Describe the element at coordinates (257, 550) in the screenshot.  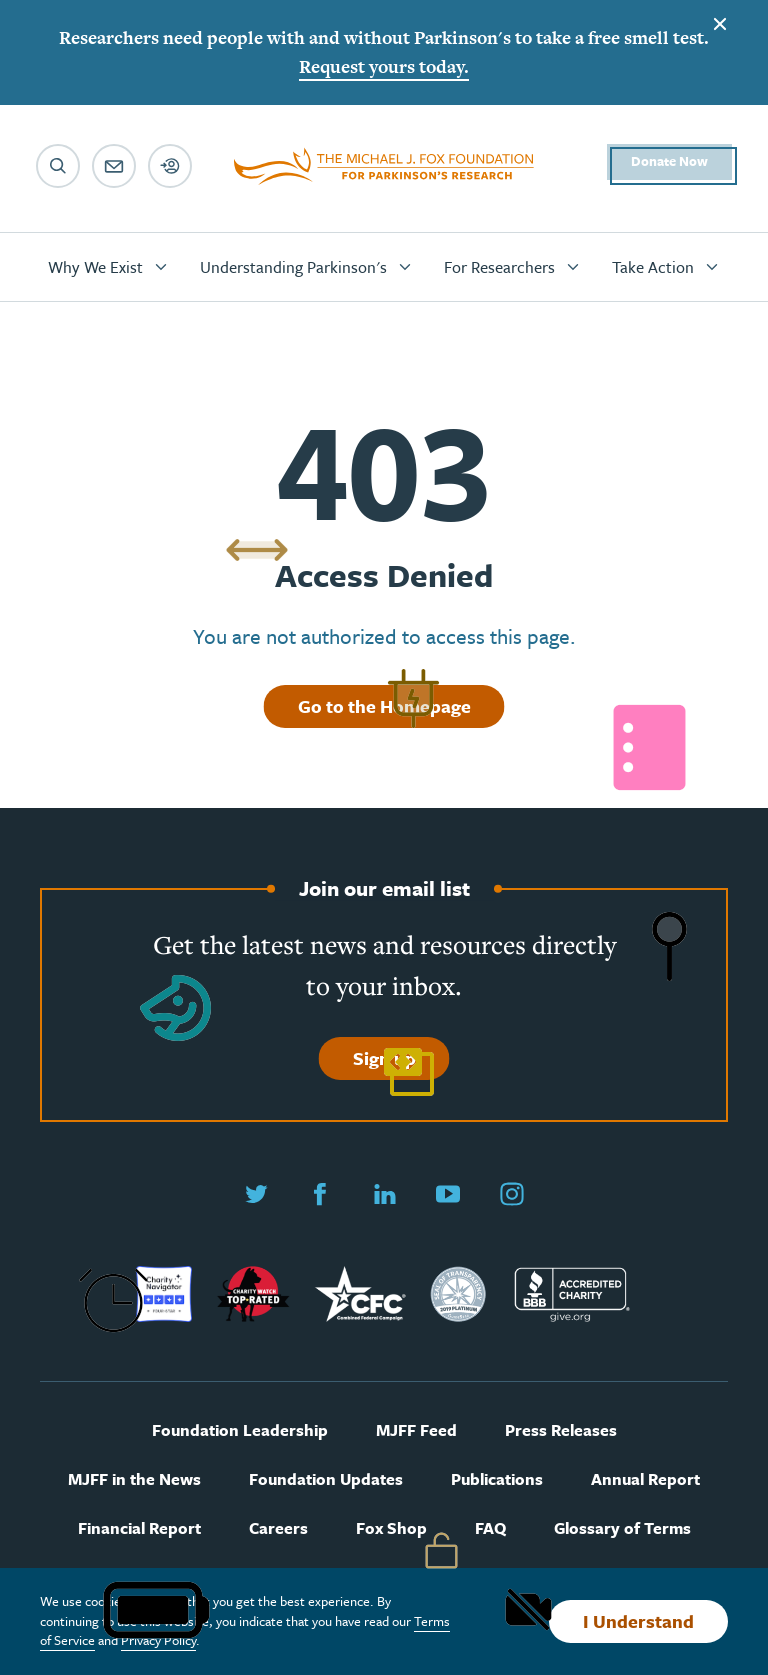
I see `resize element horizontally` at that location.